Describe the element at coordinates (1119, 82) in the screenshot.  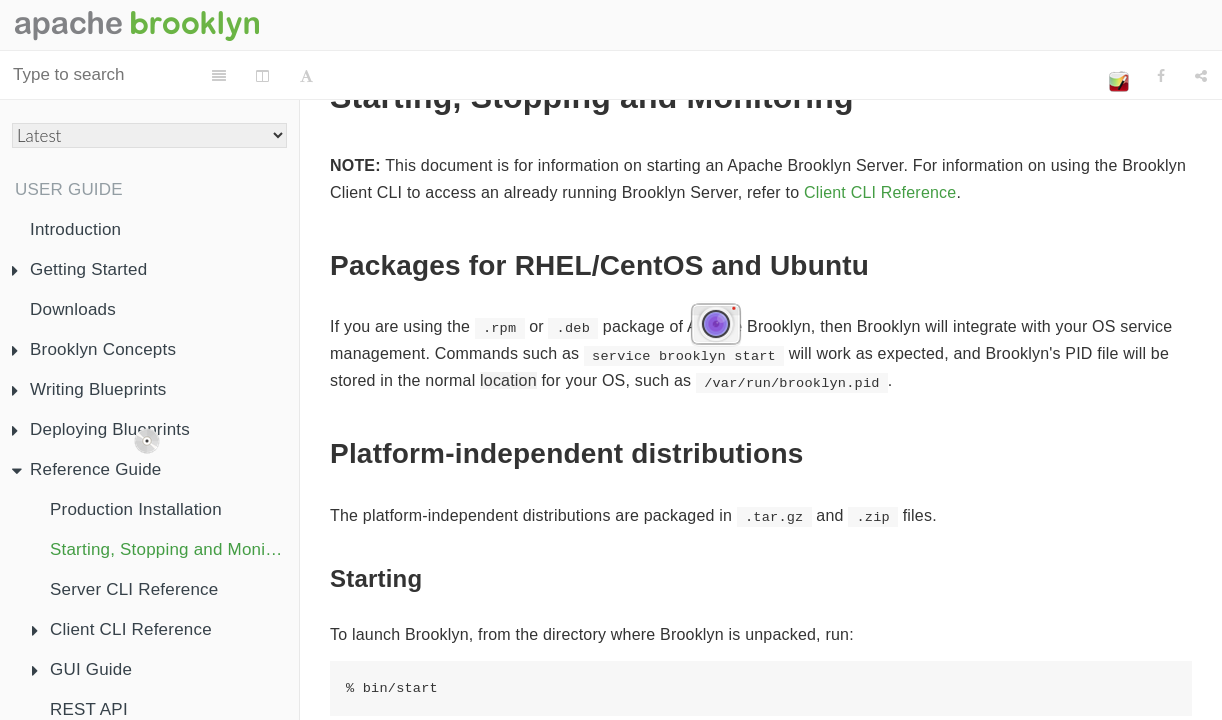
I see `open winetricks application` at that location.